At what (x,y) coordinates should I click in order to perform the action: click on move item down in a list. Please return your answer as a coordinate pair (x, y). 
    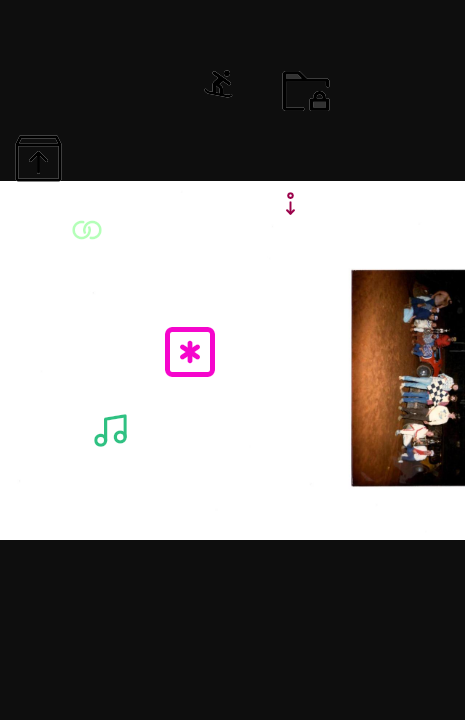
    Looking at the image, I should click on (290, 203).